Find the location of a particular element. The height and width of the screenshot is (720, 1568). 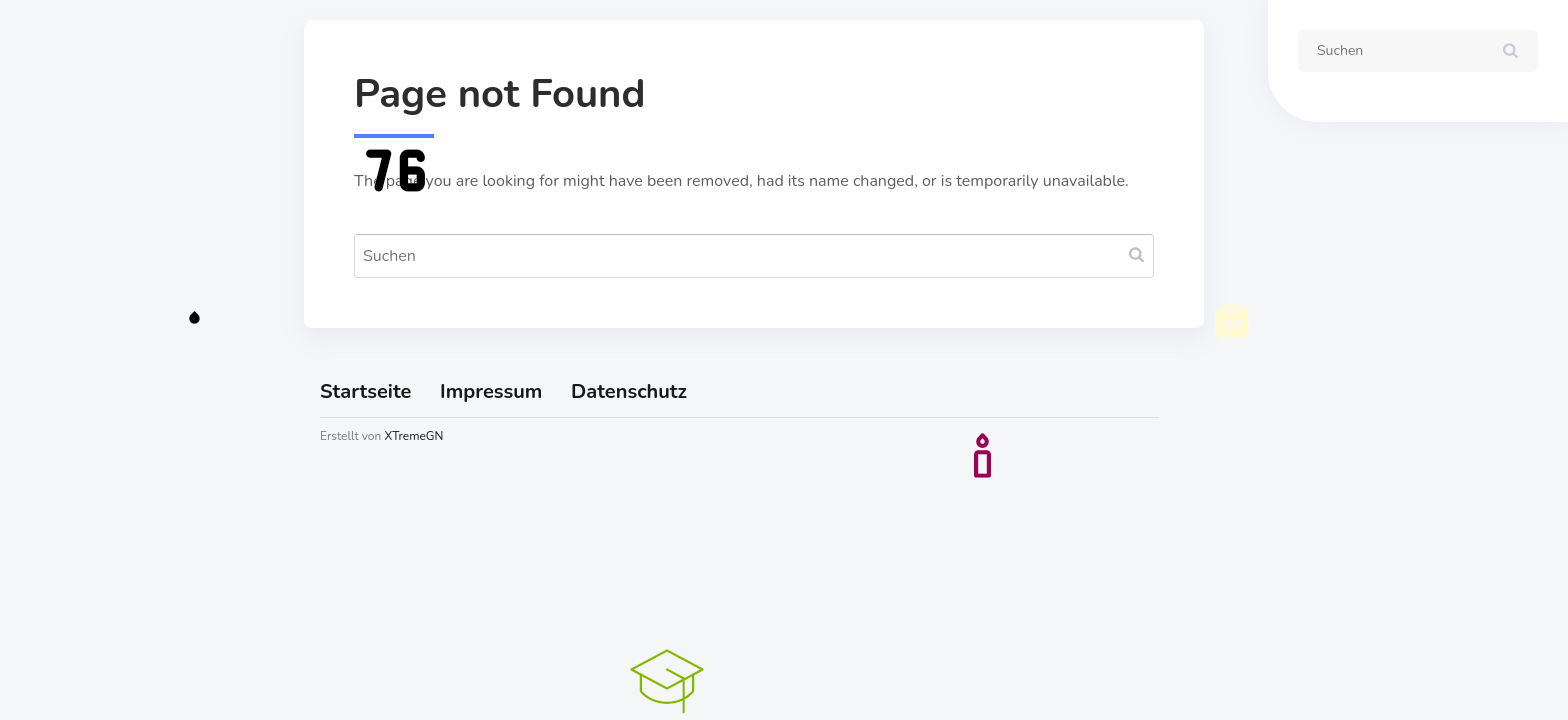

view your shopping bag is located at coordinates (1232, 321).